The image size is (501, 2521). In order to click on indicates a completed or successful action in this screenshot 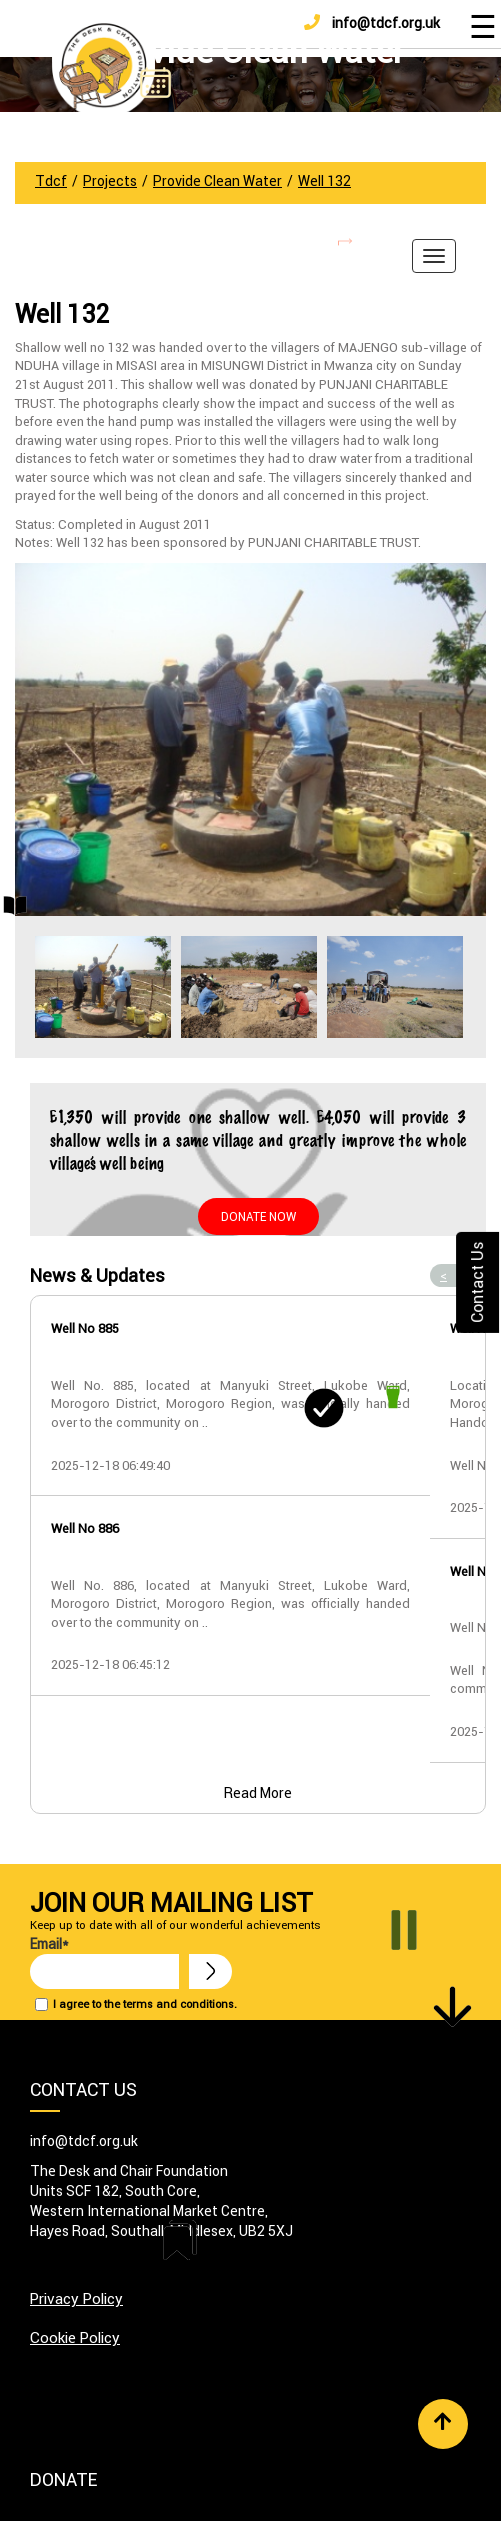, I will do `click(324, 1408)`.